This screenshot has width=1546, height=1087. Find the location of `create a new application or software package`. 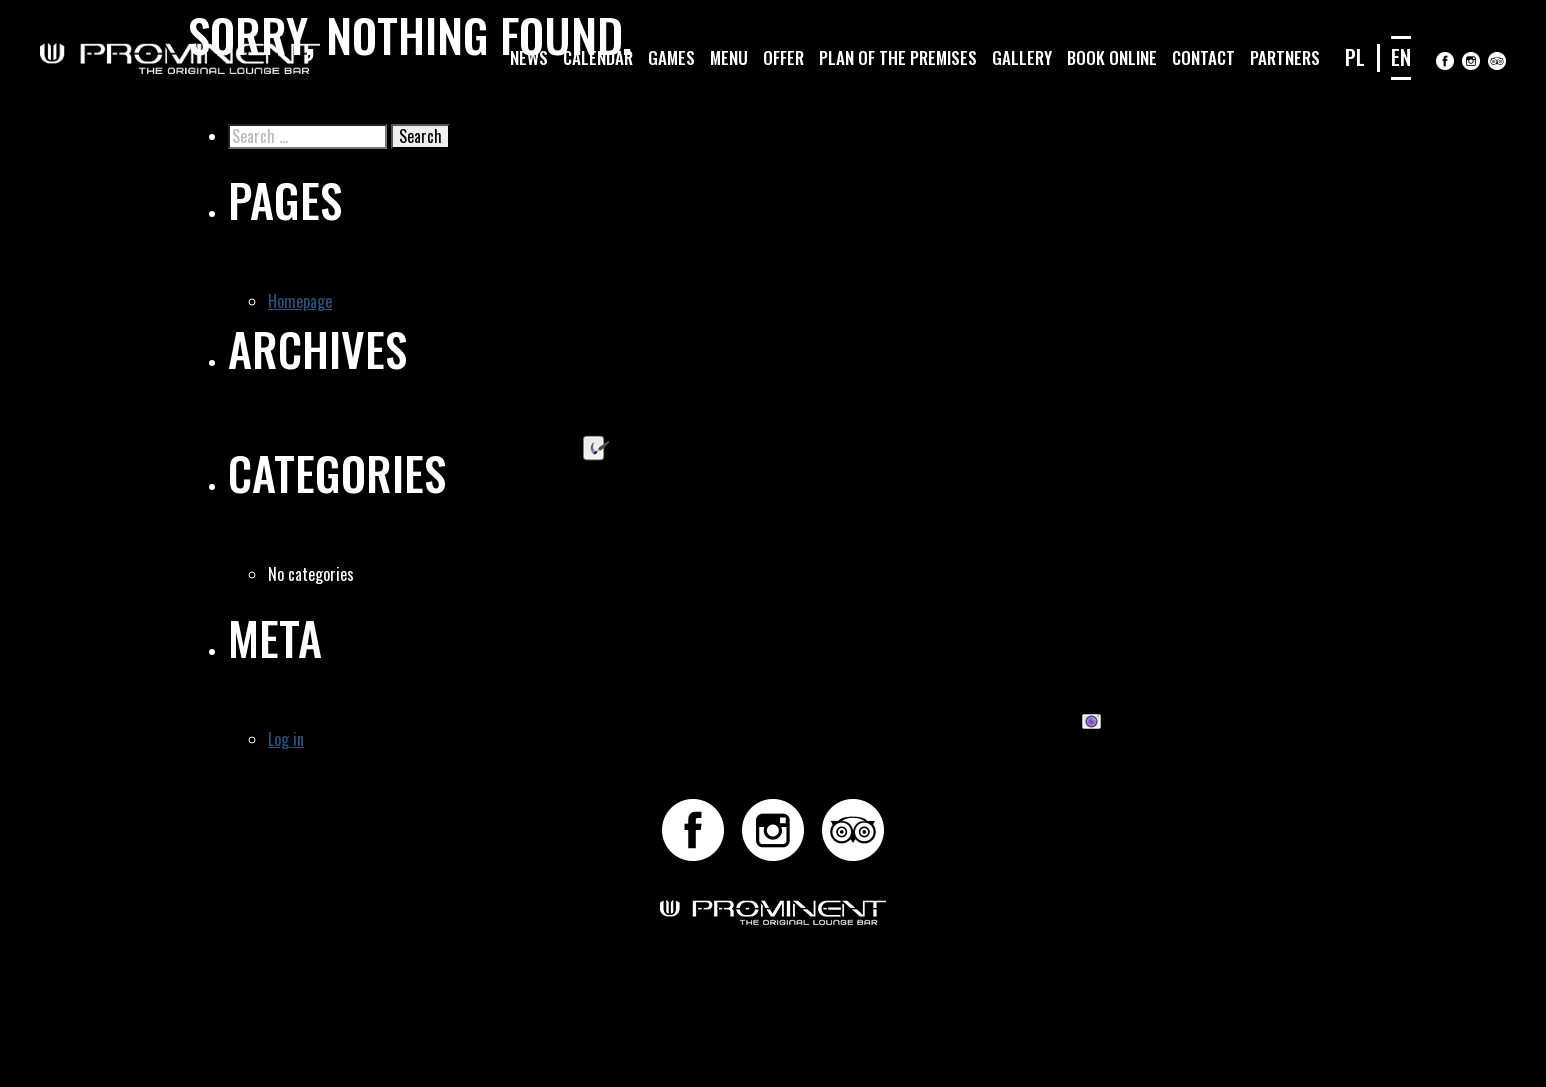

create a new application or software package is located at coordinates (596, 448).